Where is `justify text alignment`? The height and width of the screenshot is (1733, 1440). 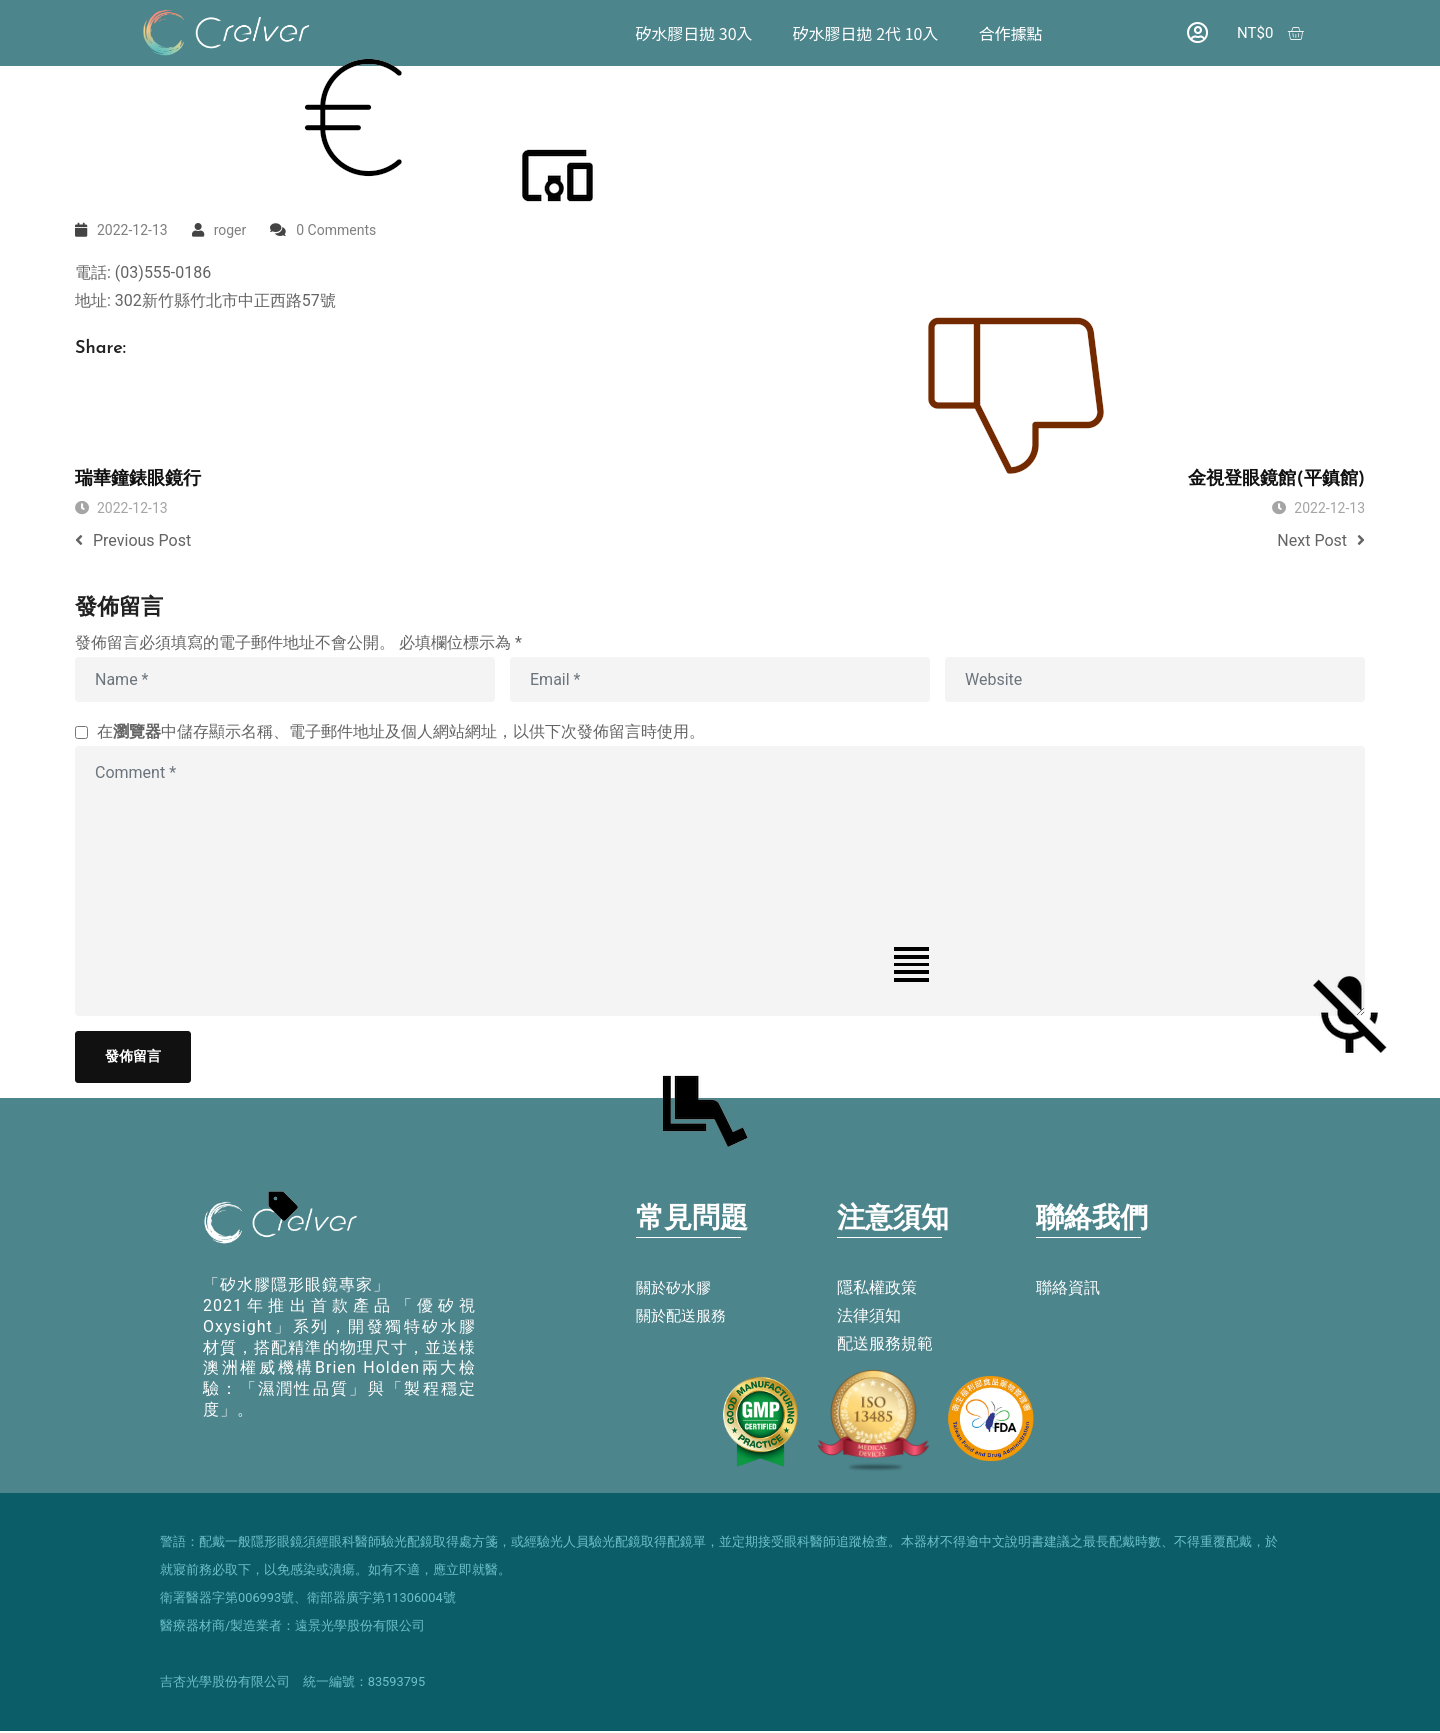
justify text alignment is located at coordinates (911, 964).